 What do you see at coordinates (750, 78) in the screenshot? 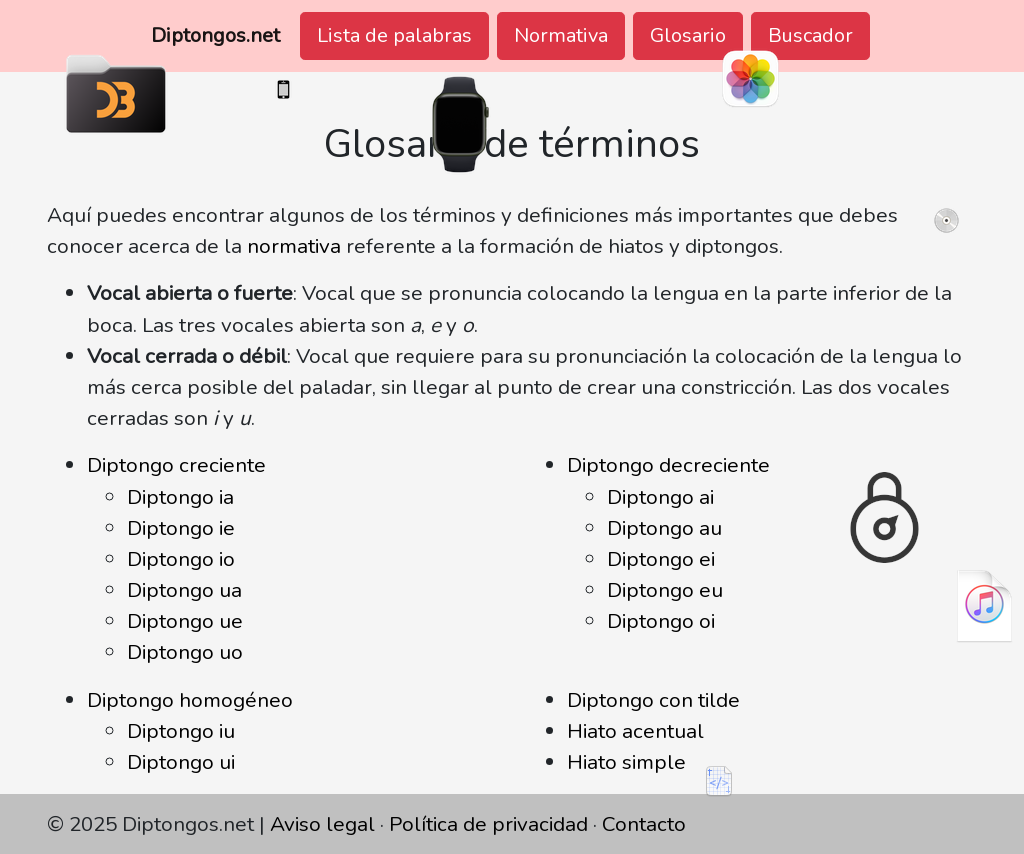
I see `open the Photos app` at bounding box center [750, 78].